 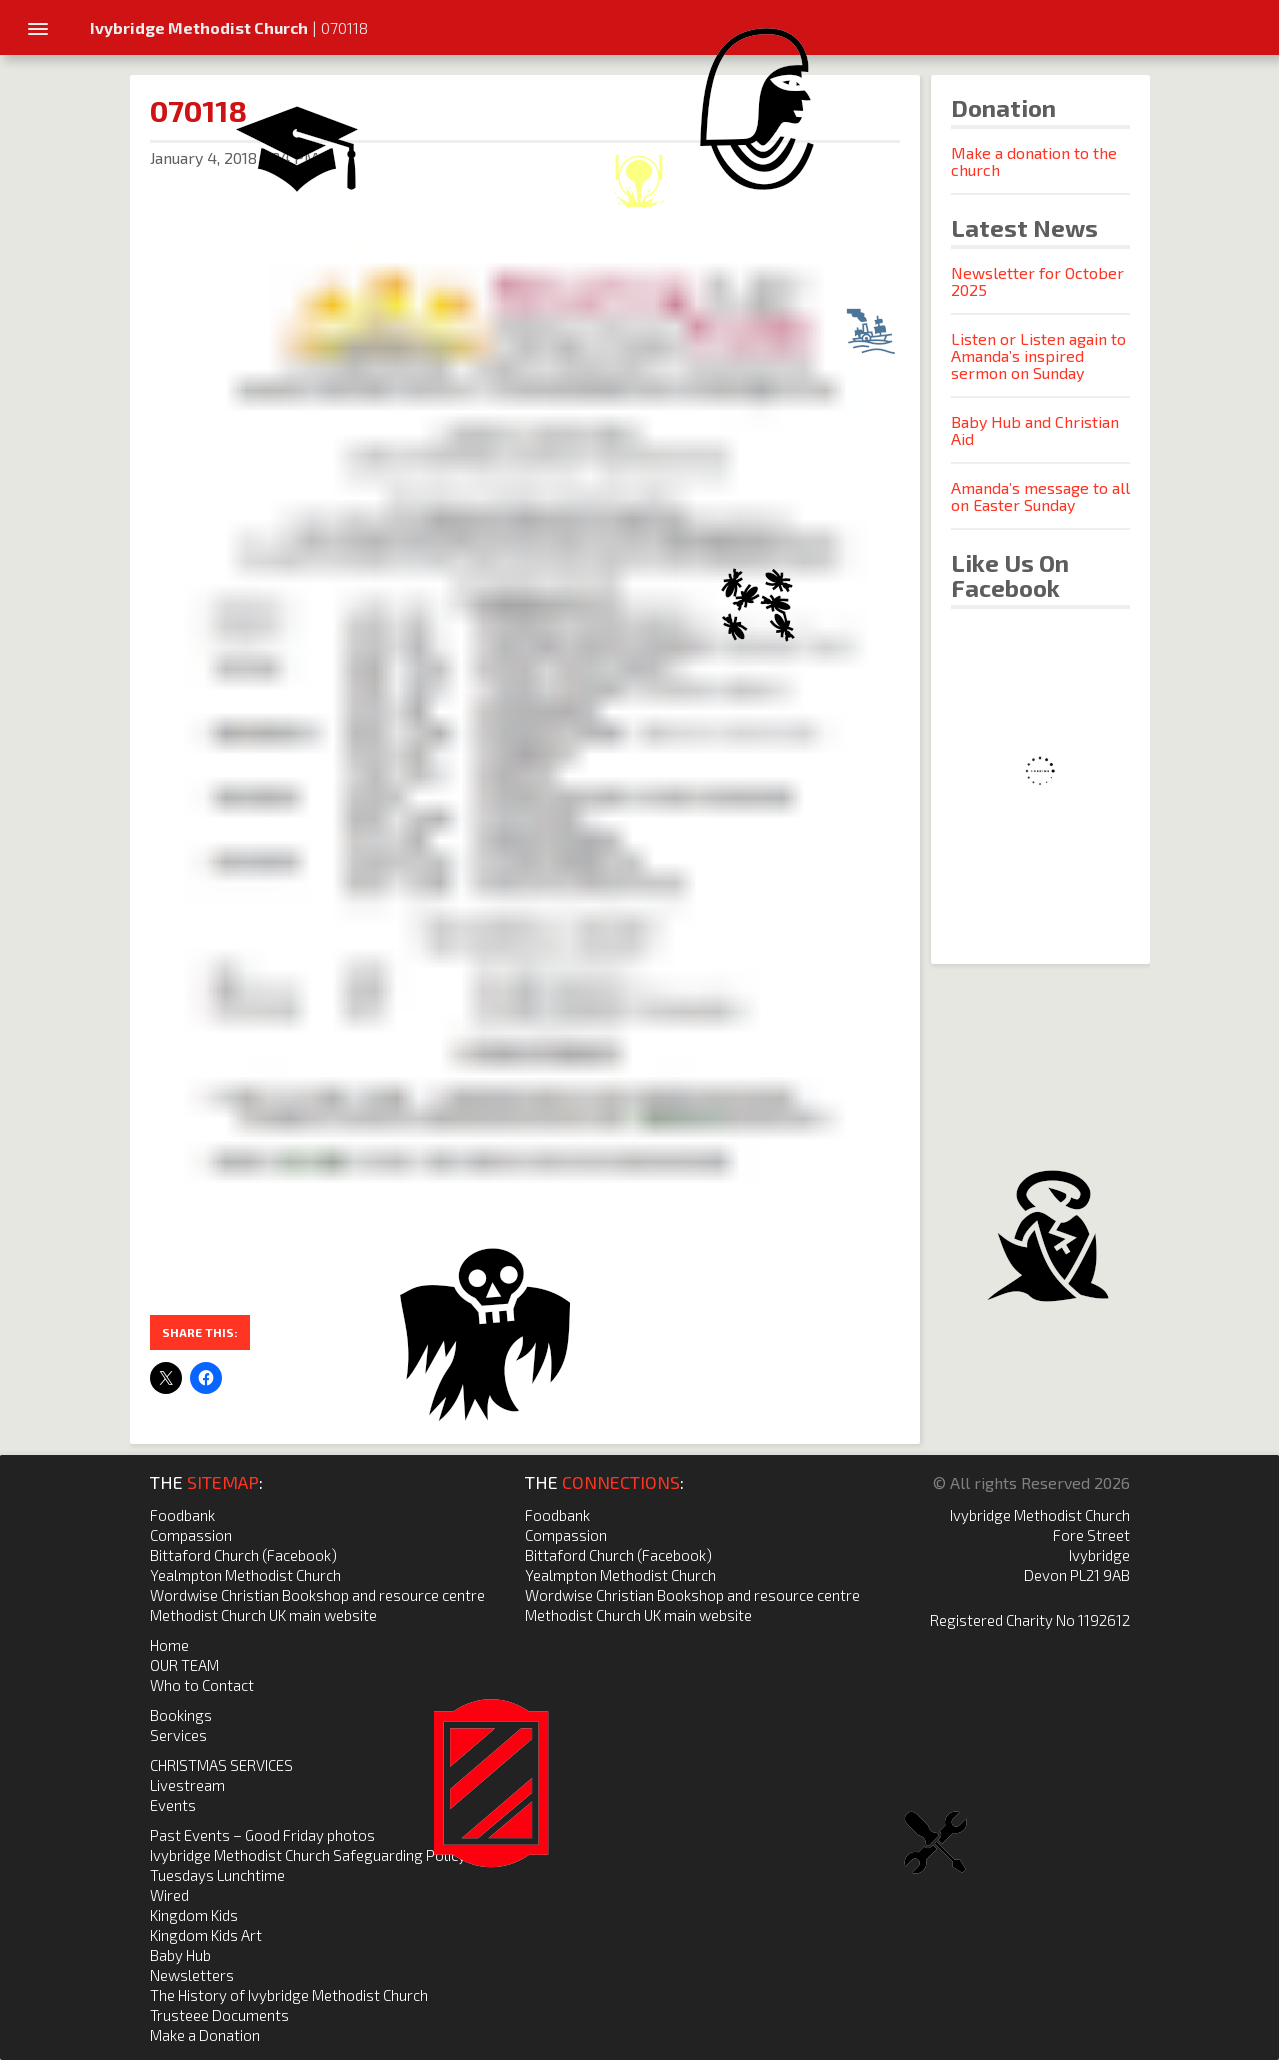 I want to click on indicates insect infestation or pest problem in a game, so click(x=758, y=605).